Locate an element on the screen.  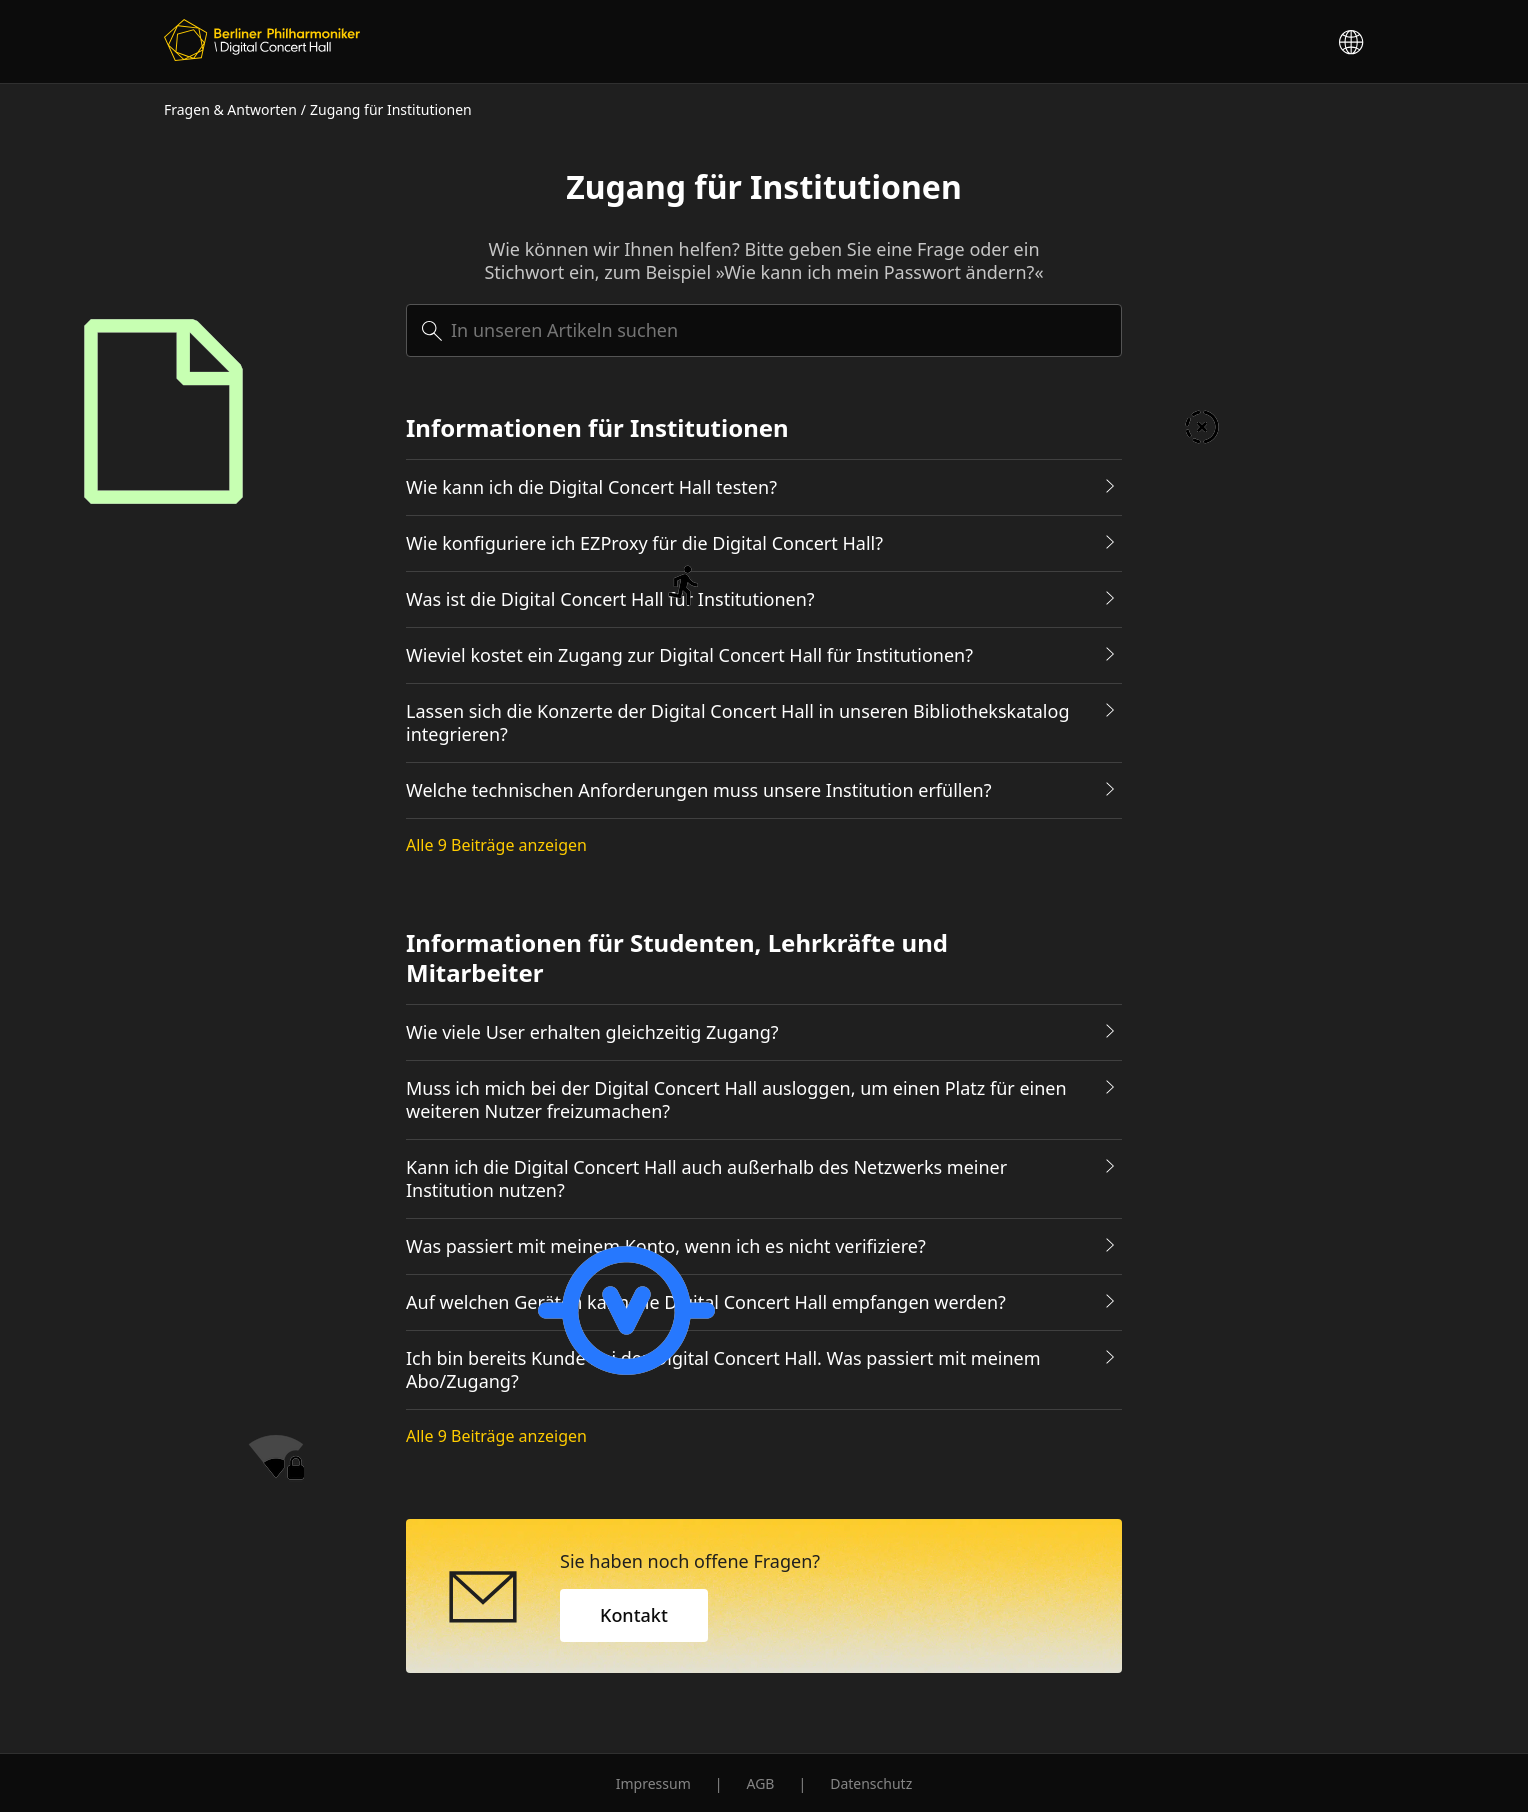
create a new file is located at coordinates (163, 411).